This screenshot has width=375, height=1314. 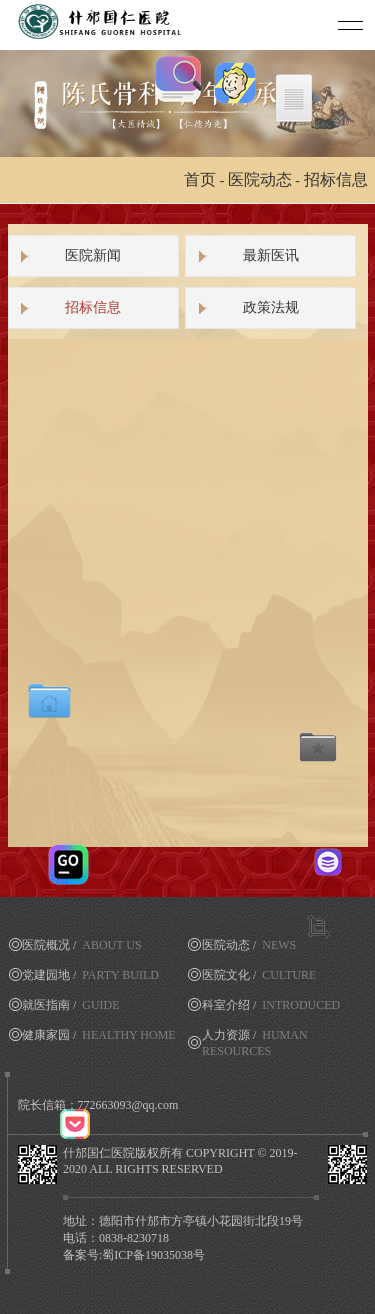 What do you see at coordinates (75, 1124) in the screenshot?
I see `open the pocket app to view saved articles` at bounding box center [75, 1124].